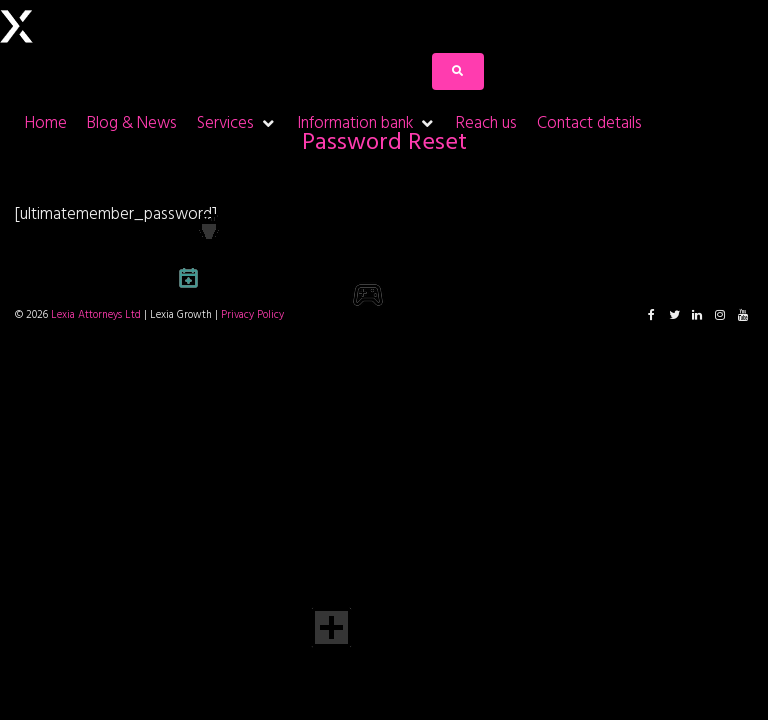 The image size is (768, 720). Describe the element at coordinates (209, 228) in the screenshot. I see `configure HDMI input settings` at that location.